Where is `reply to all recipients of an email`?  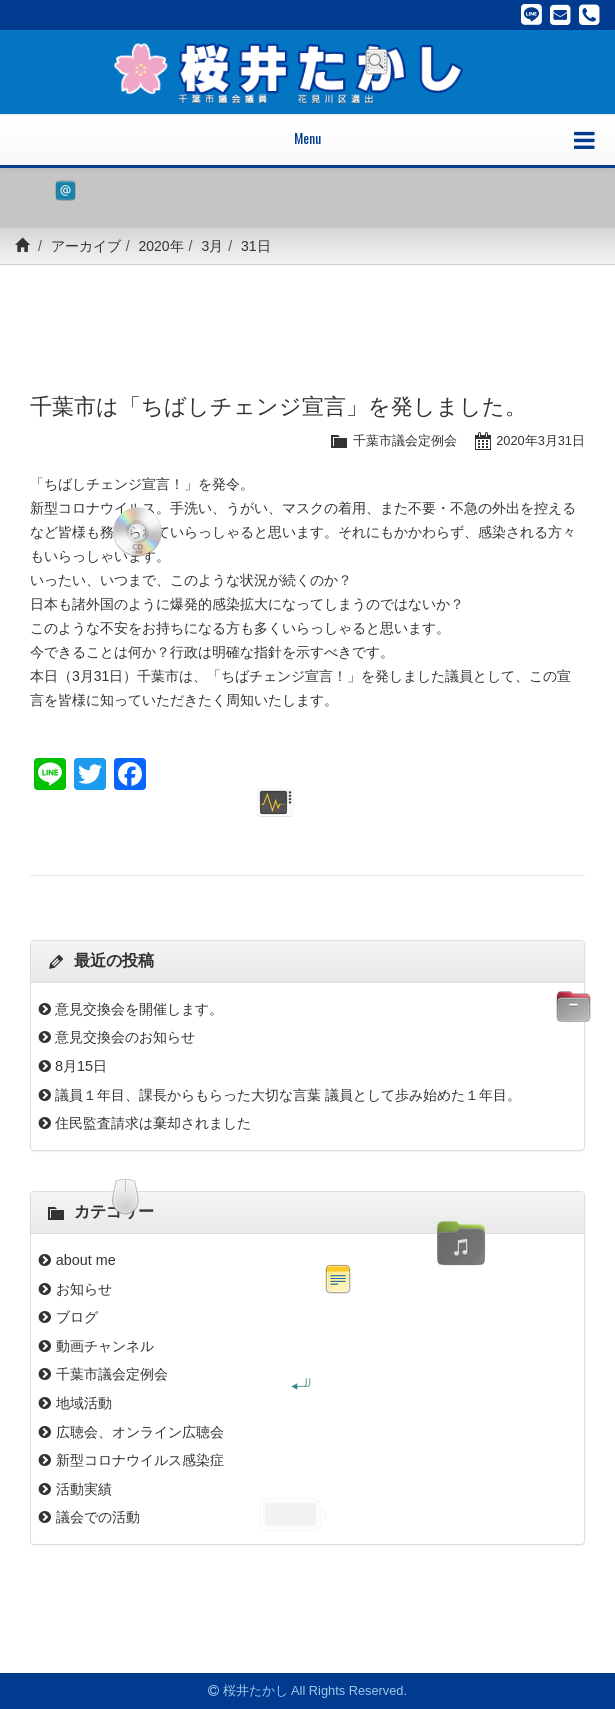
reply to all recipients of an email is located at coordinates (300, 1382).